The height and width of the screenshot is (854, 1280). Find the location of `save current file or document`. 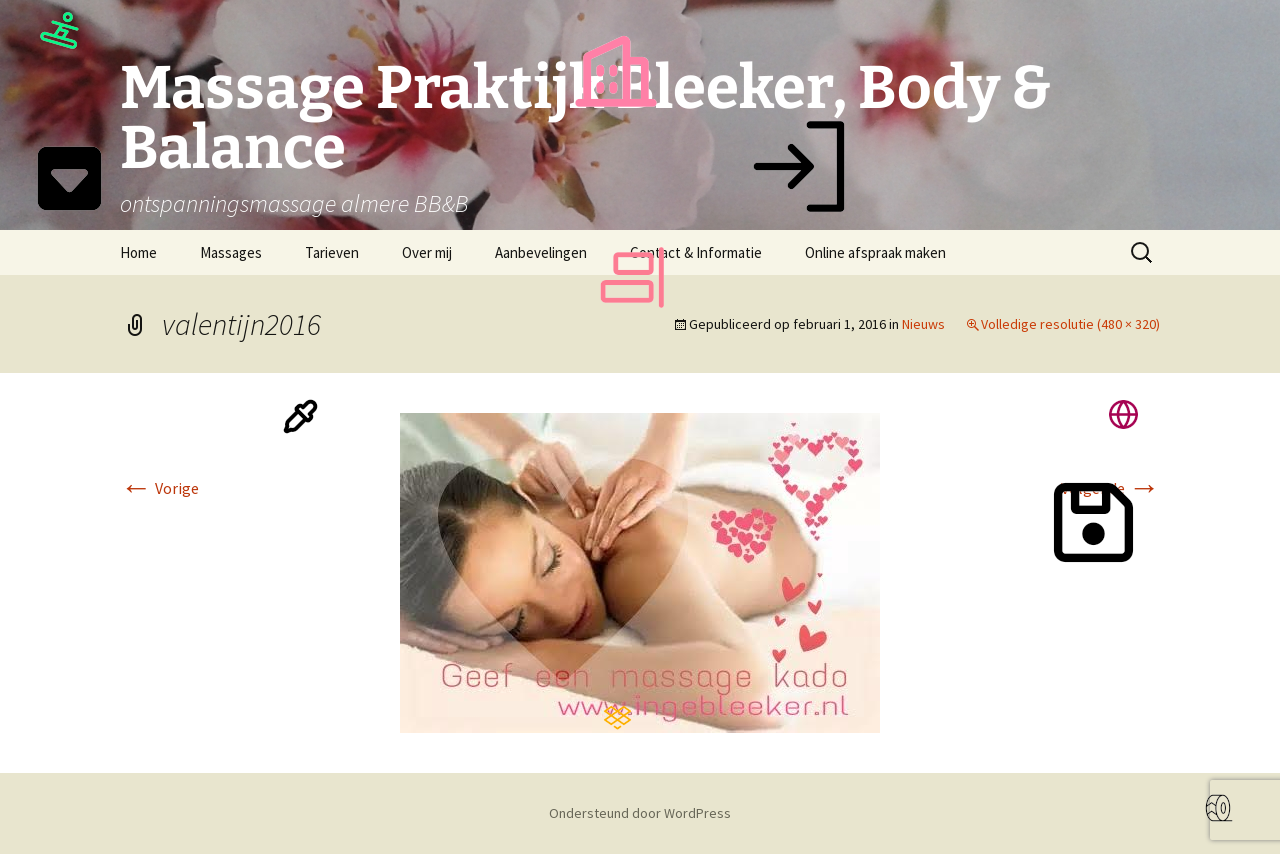

save current file or document is located at coordinates (1093, 522).